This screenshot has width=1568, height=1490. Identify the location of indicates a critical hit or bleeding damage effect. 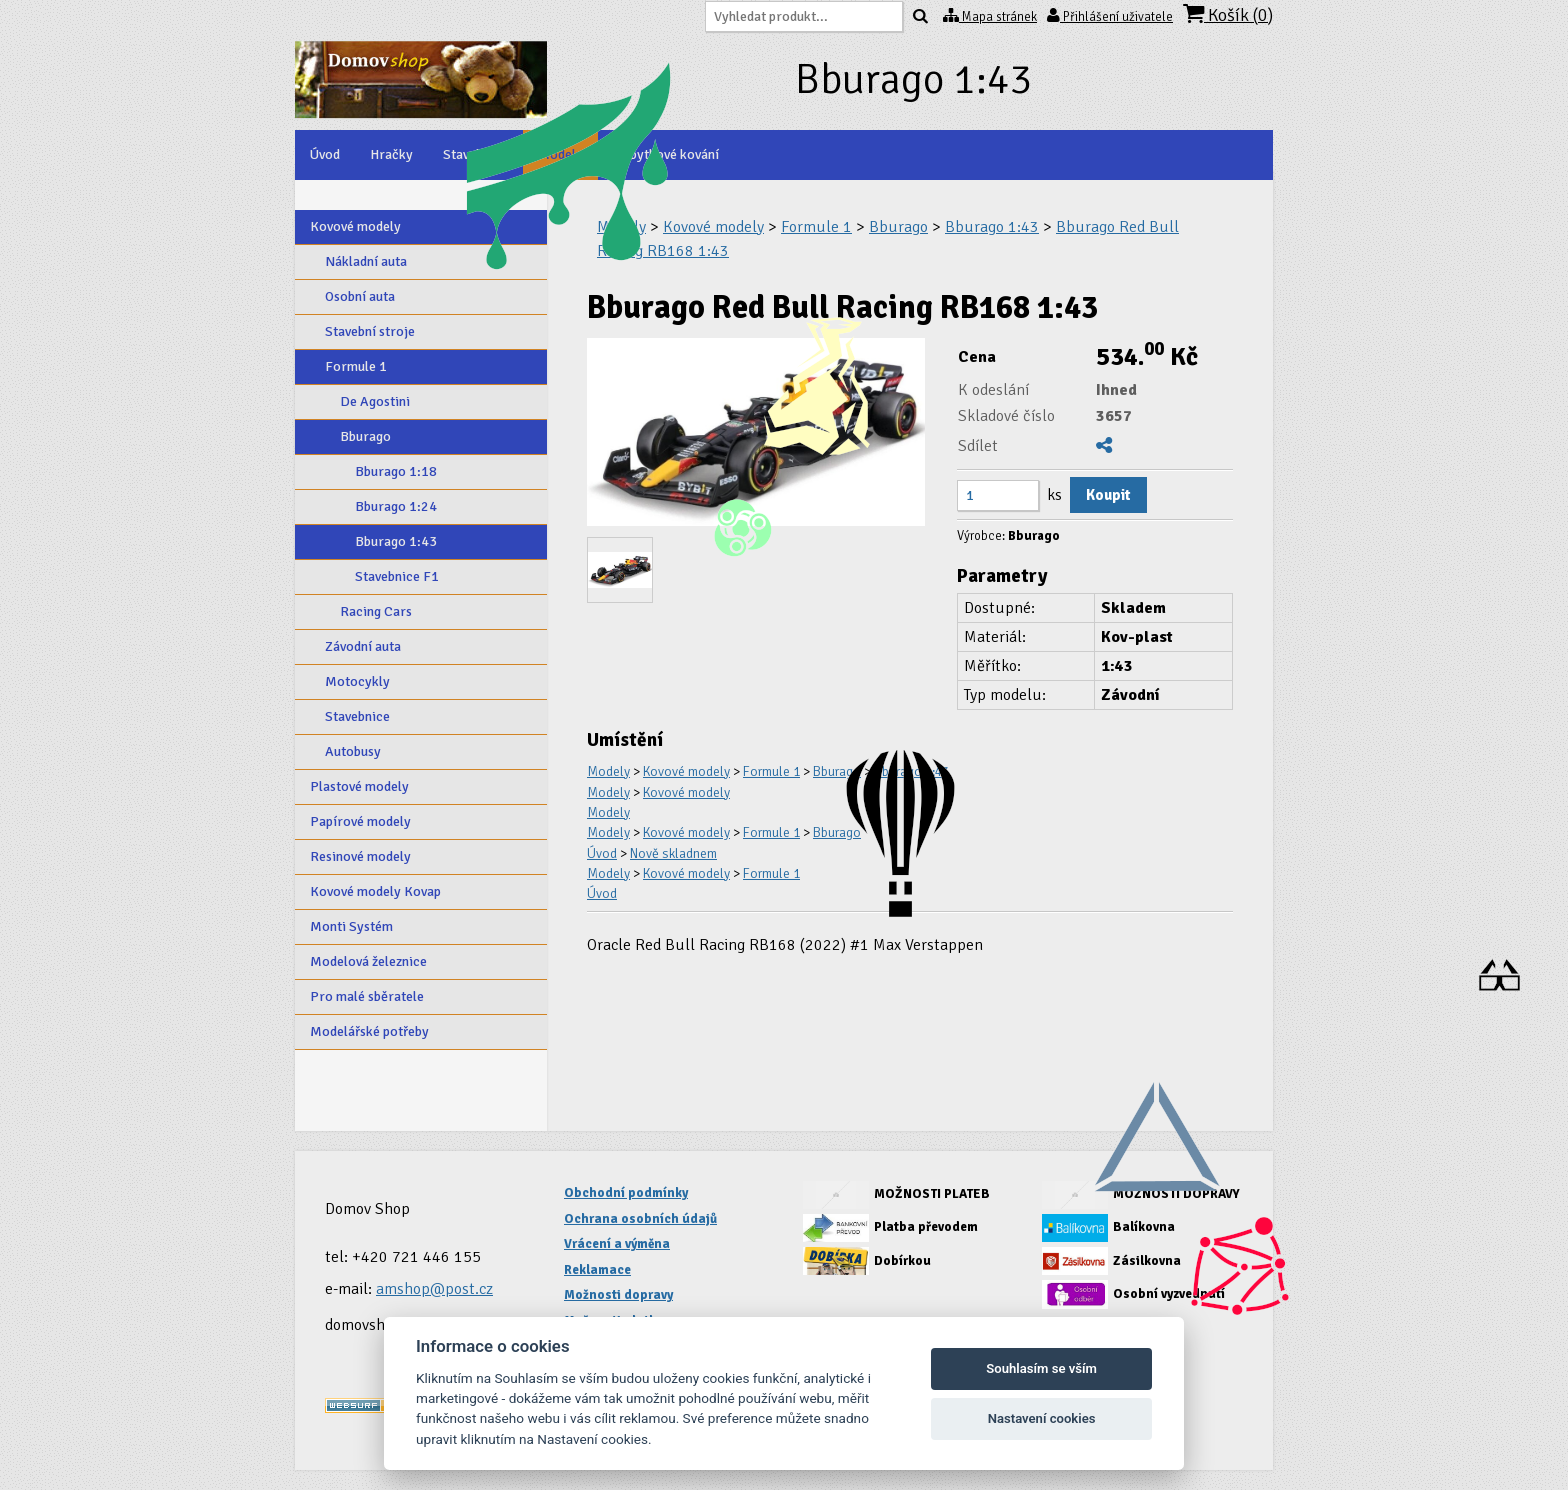
(568, 165).